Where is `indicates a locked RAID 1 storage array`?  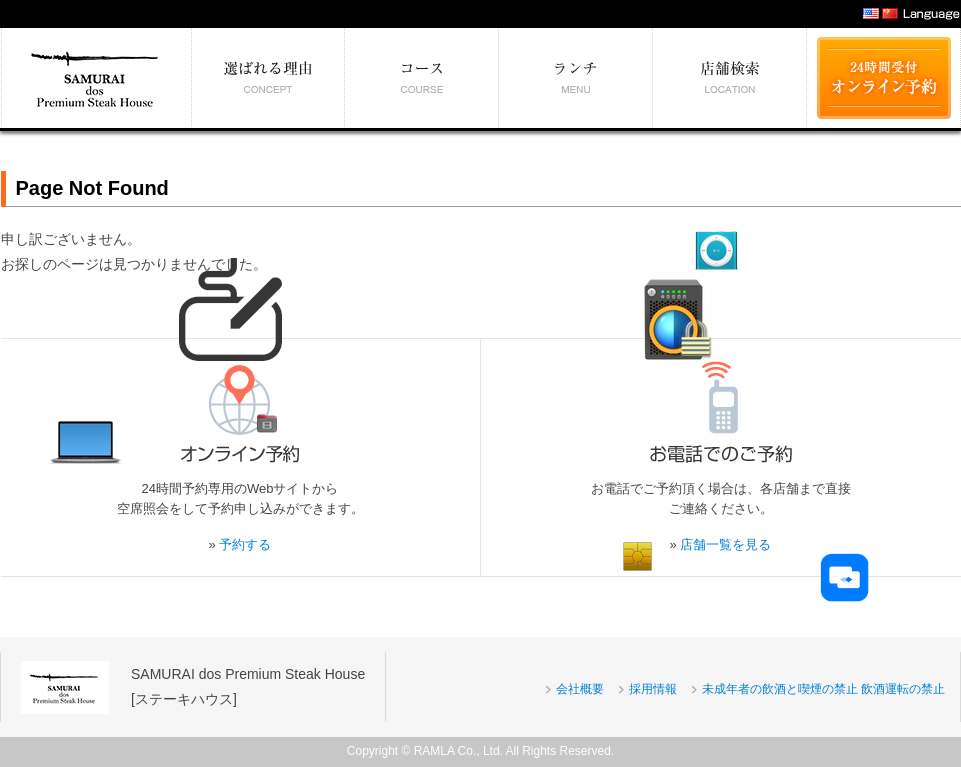
indicates a locked RAID 1 storage array is located at coordinates (673, 319).